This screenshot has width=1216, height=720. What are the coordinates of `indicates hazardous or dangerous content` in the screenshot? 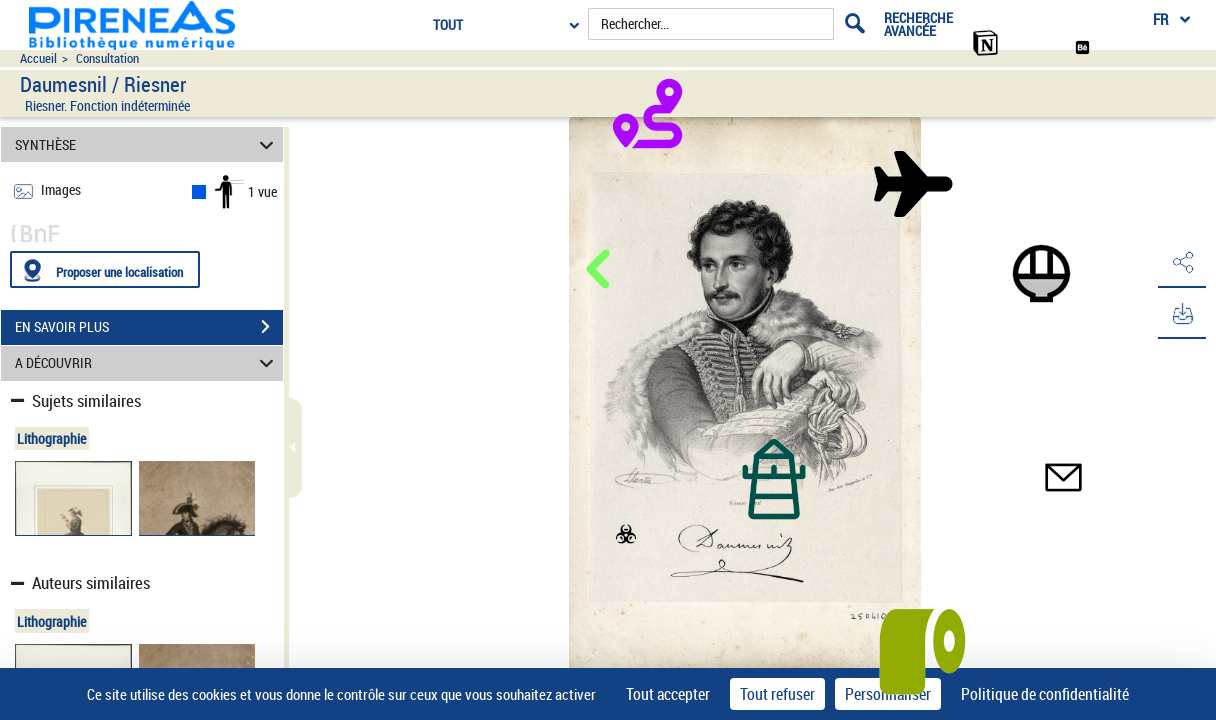 It's located at (626, 534).